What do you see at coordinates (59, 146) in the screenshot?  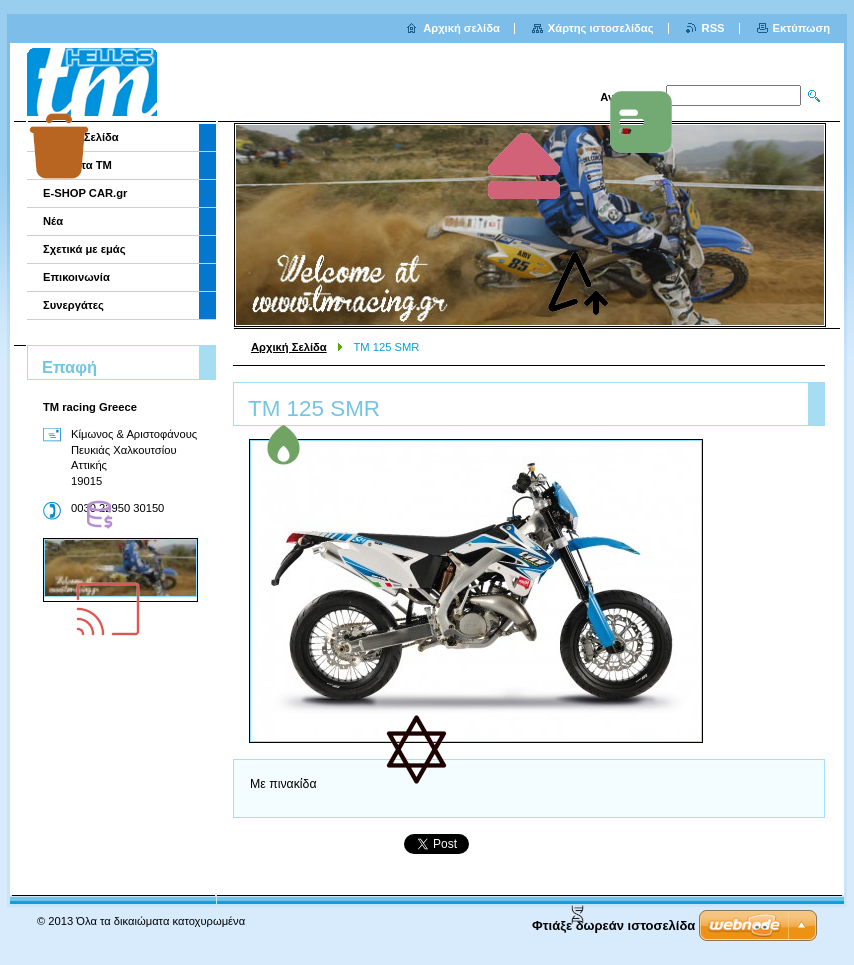 I see `delete selected item` at bounding box center [59, 146].